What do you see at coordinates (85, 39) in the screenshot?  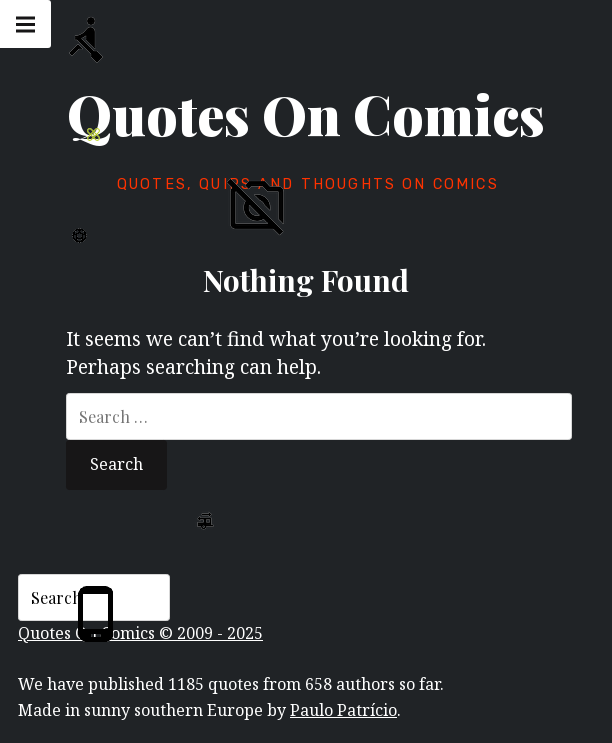 I see `access rowing or kayaking activities` at bounding box center [85, 39].